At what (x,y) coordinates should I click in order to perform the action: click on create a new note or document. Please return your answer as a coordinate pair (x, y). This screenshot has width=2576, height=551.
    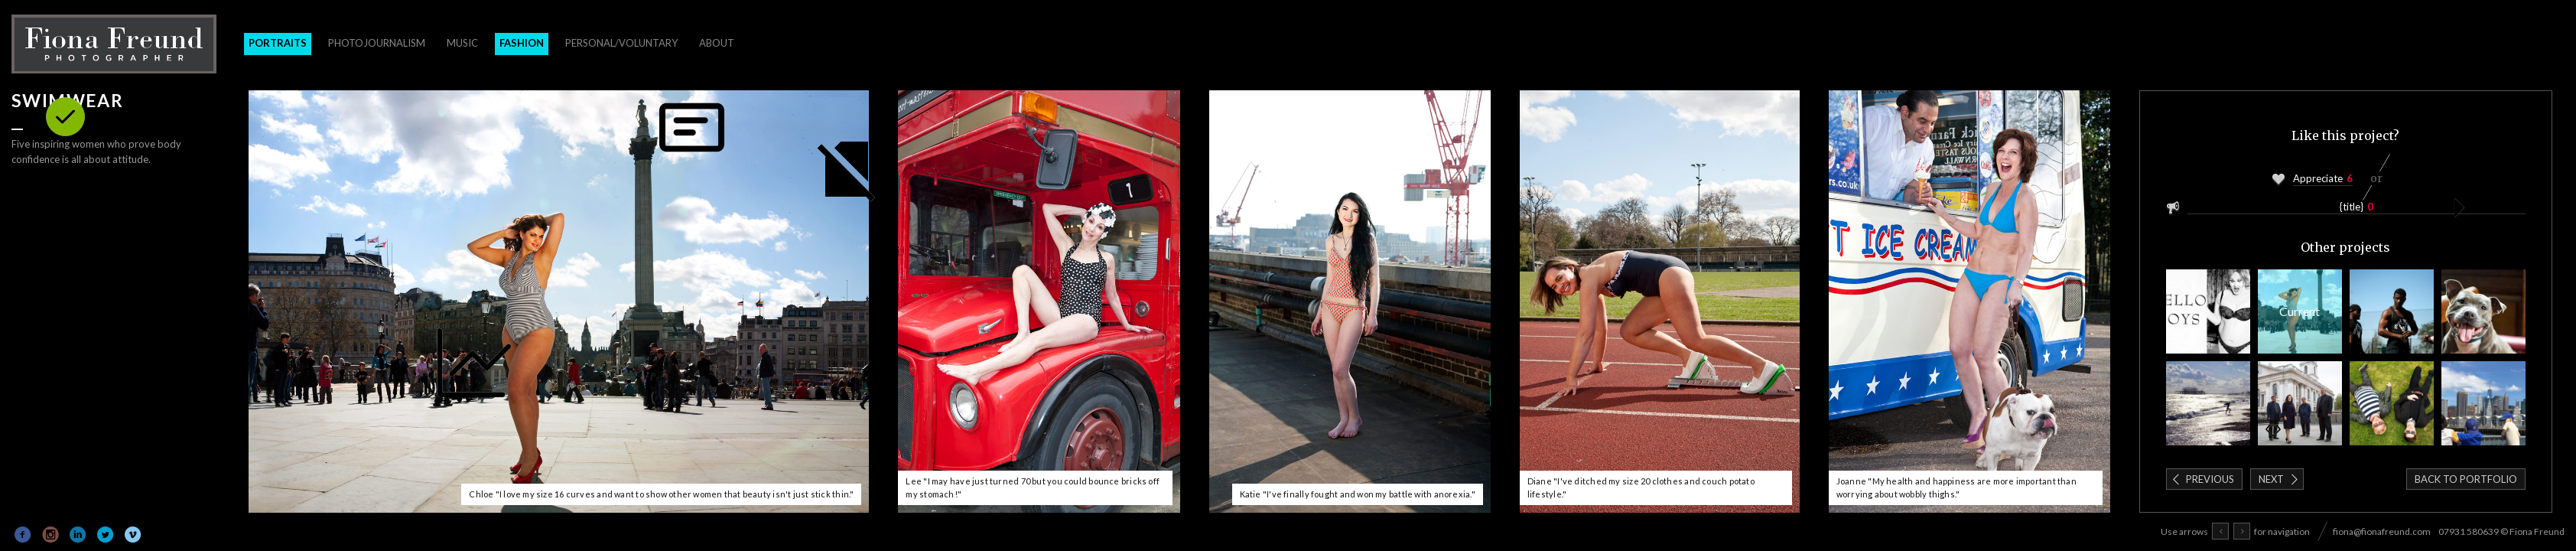
    Looking at the image, I should click on (691, 127).